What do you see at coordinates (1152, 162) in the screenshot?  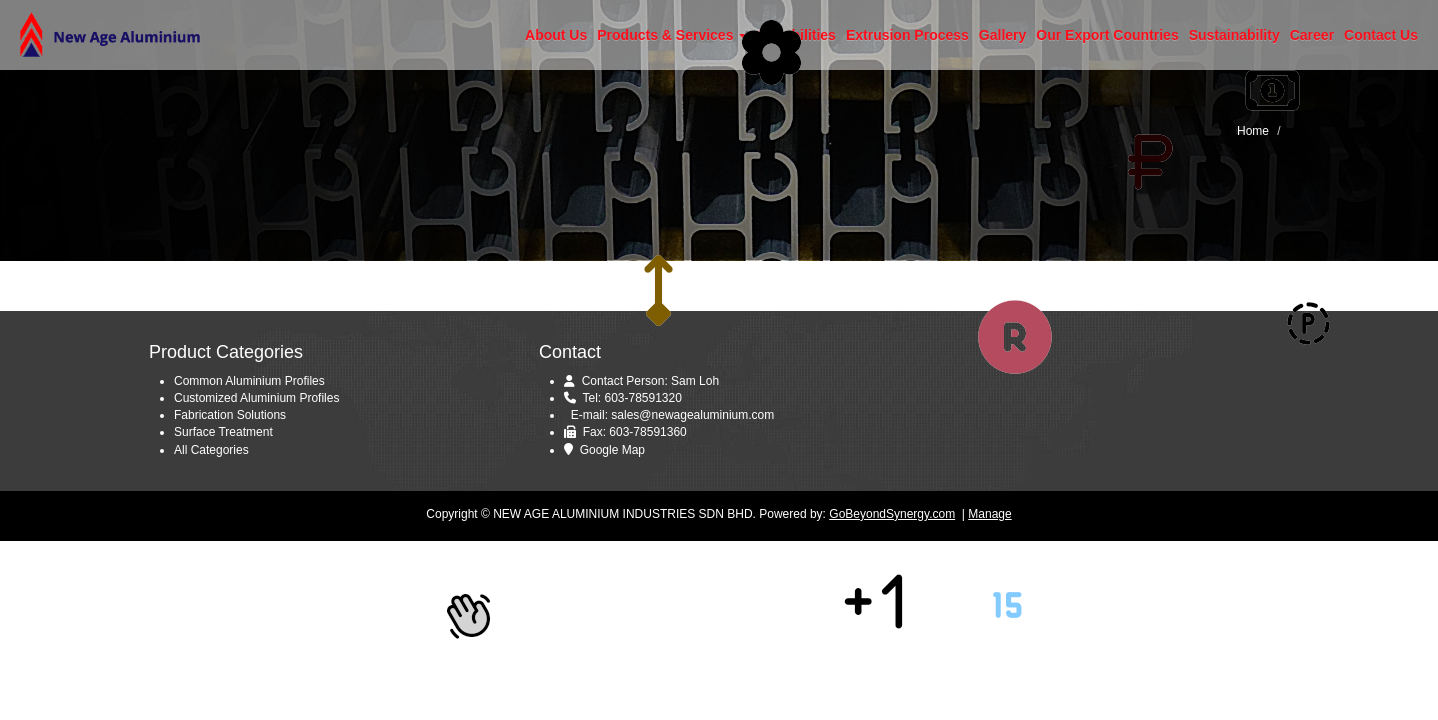 I see `indicates Russian ruble currency` at bounding box center [1152, 162].